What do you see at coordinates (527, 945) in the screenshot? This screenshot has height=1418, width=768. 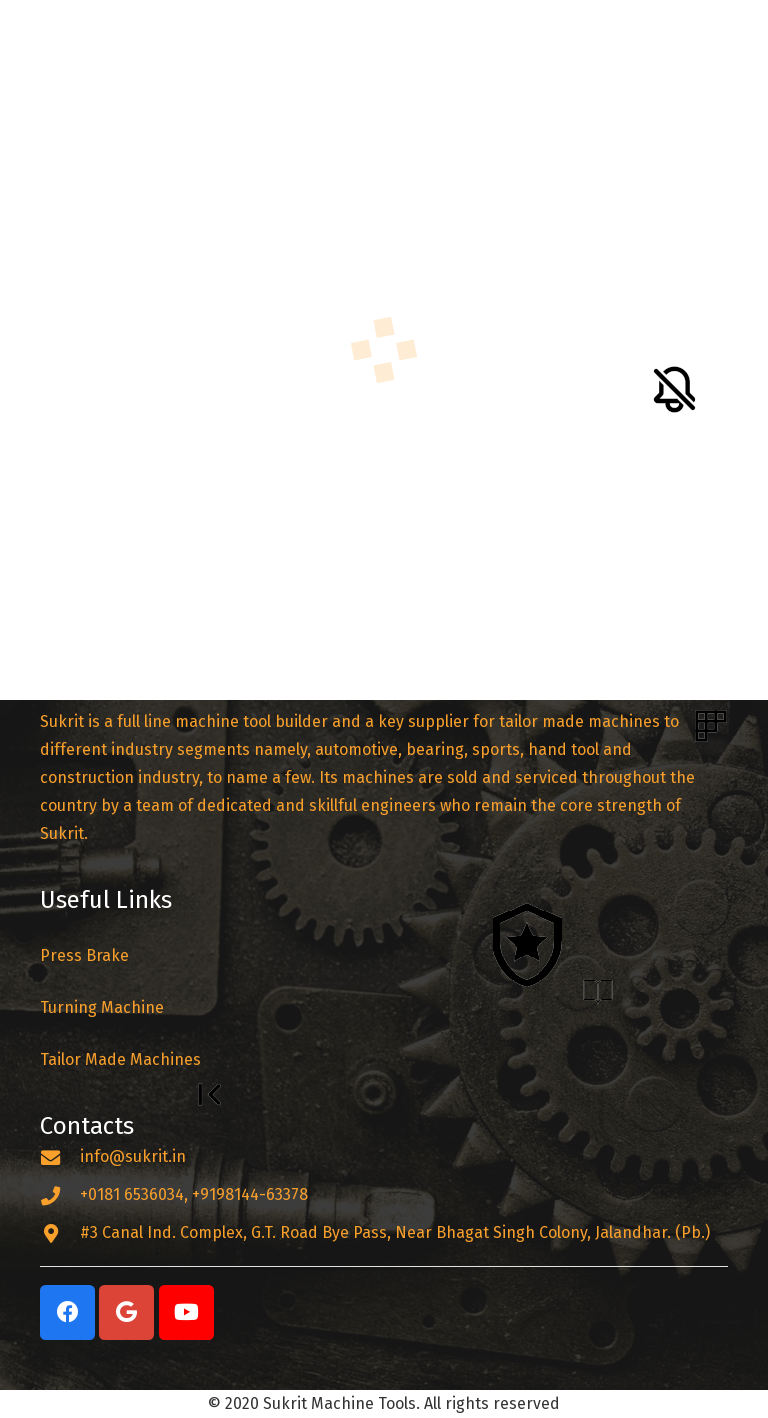 I see `contact local police or emergency services` at bounding box center [527, 945].